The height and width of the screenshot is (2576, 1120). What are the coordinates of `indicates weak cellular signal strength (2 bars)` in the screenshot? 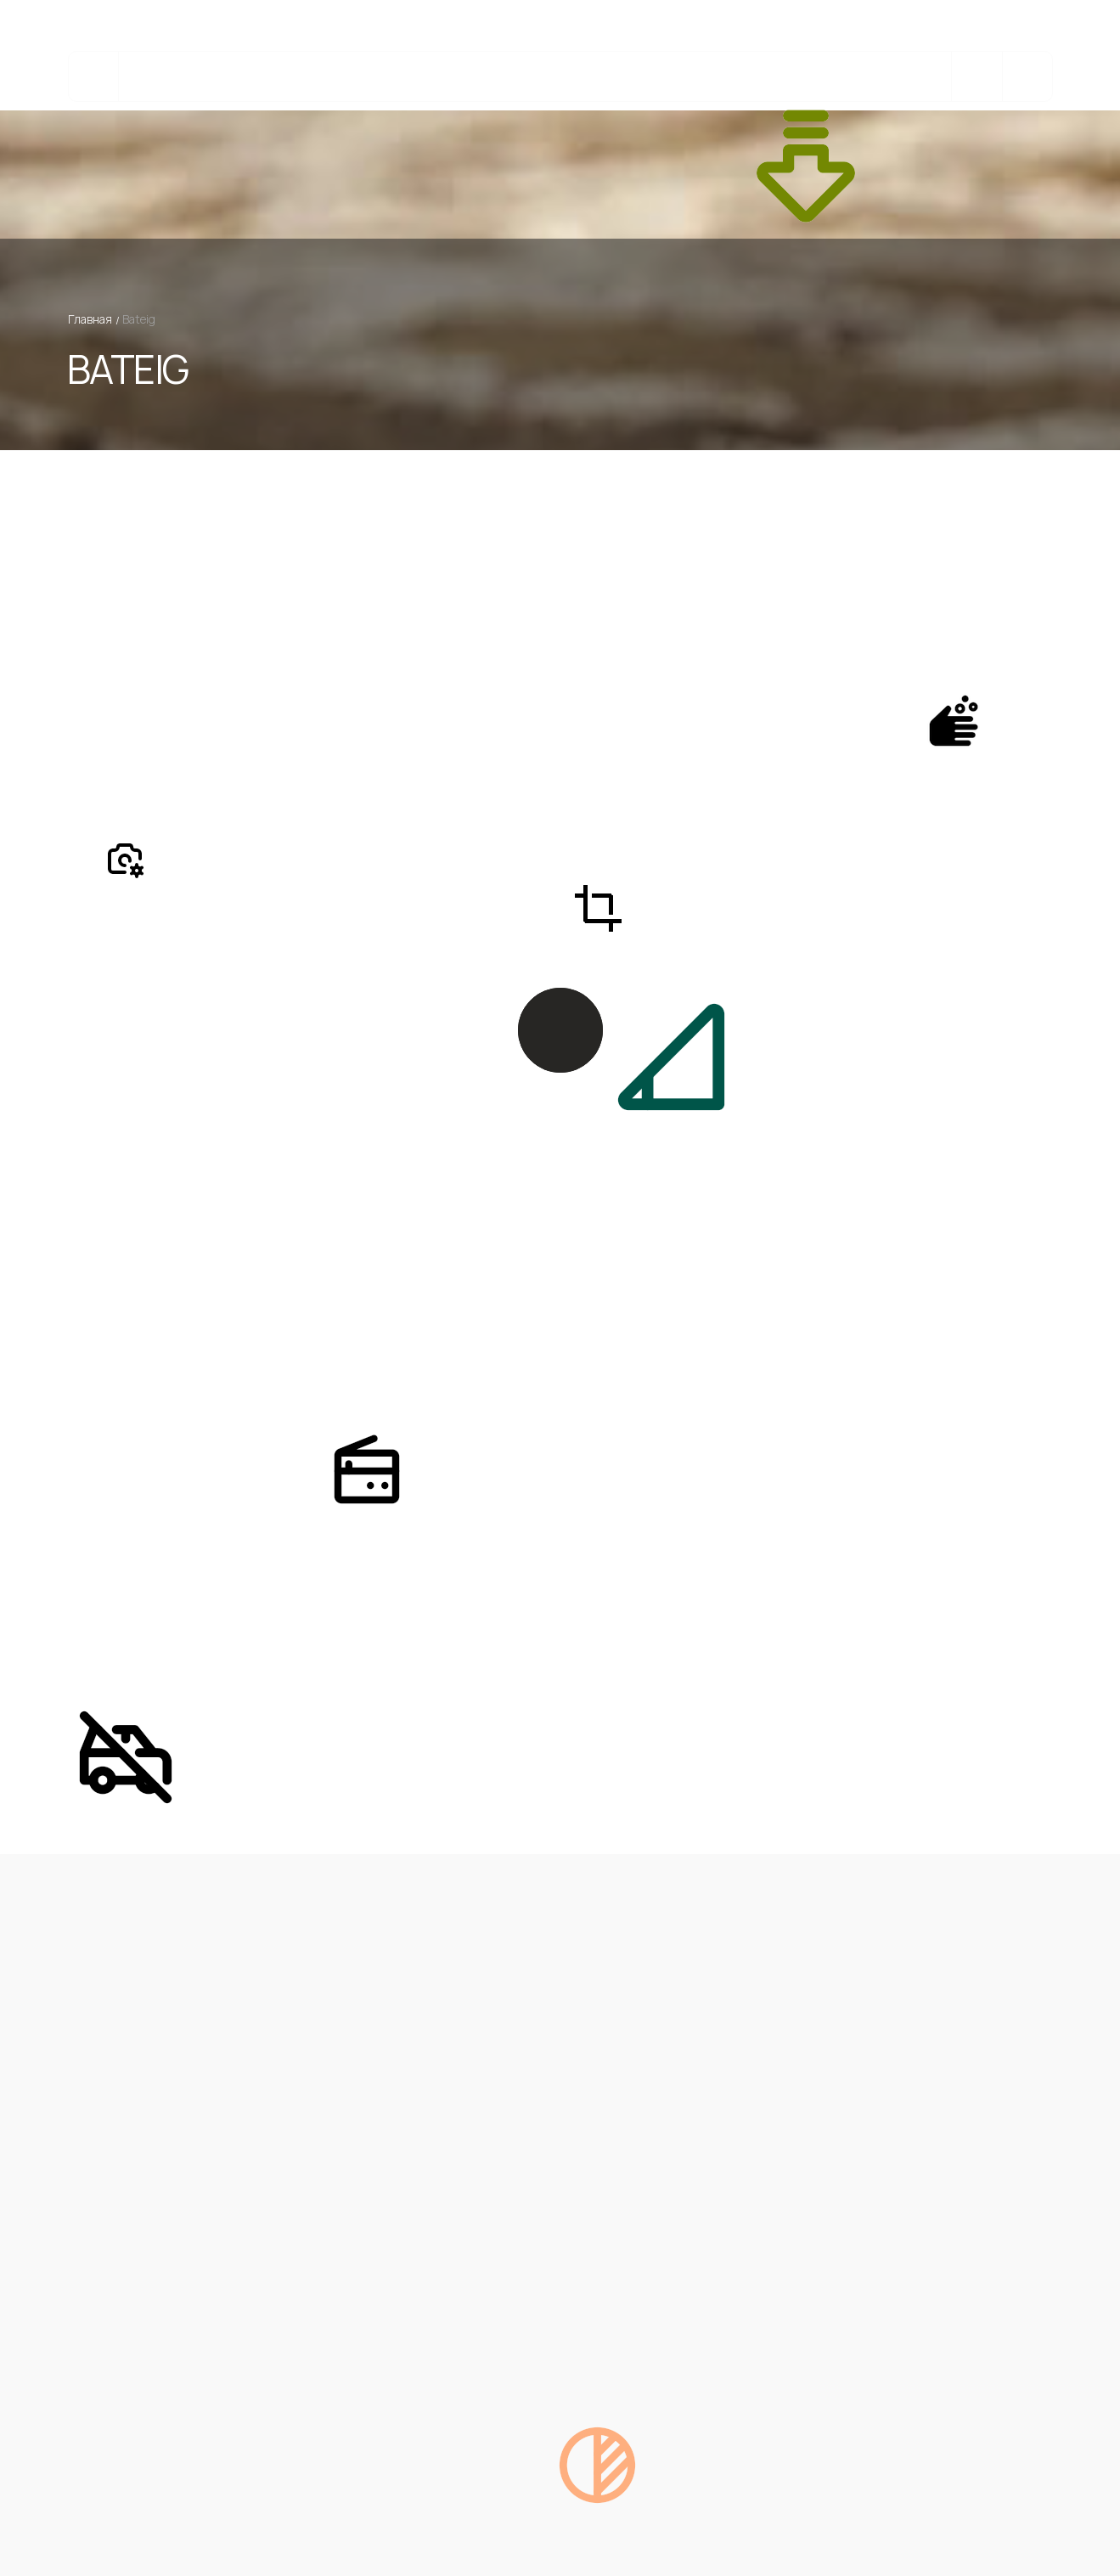 It's located at (671, 1057).